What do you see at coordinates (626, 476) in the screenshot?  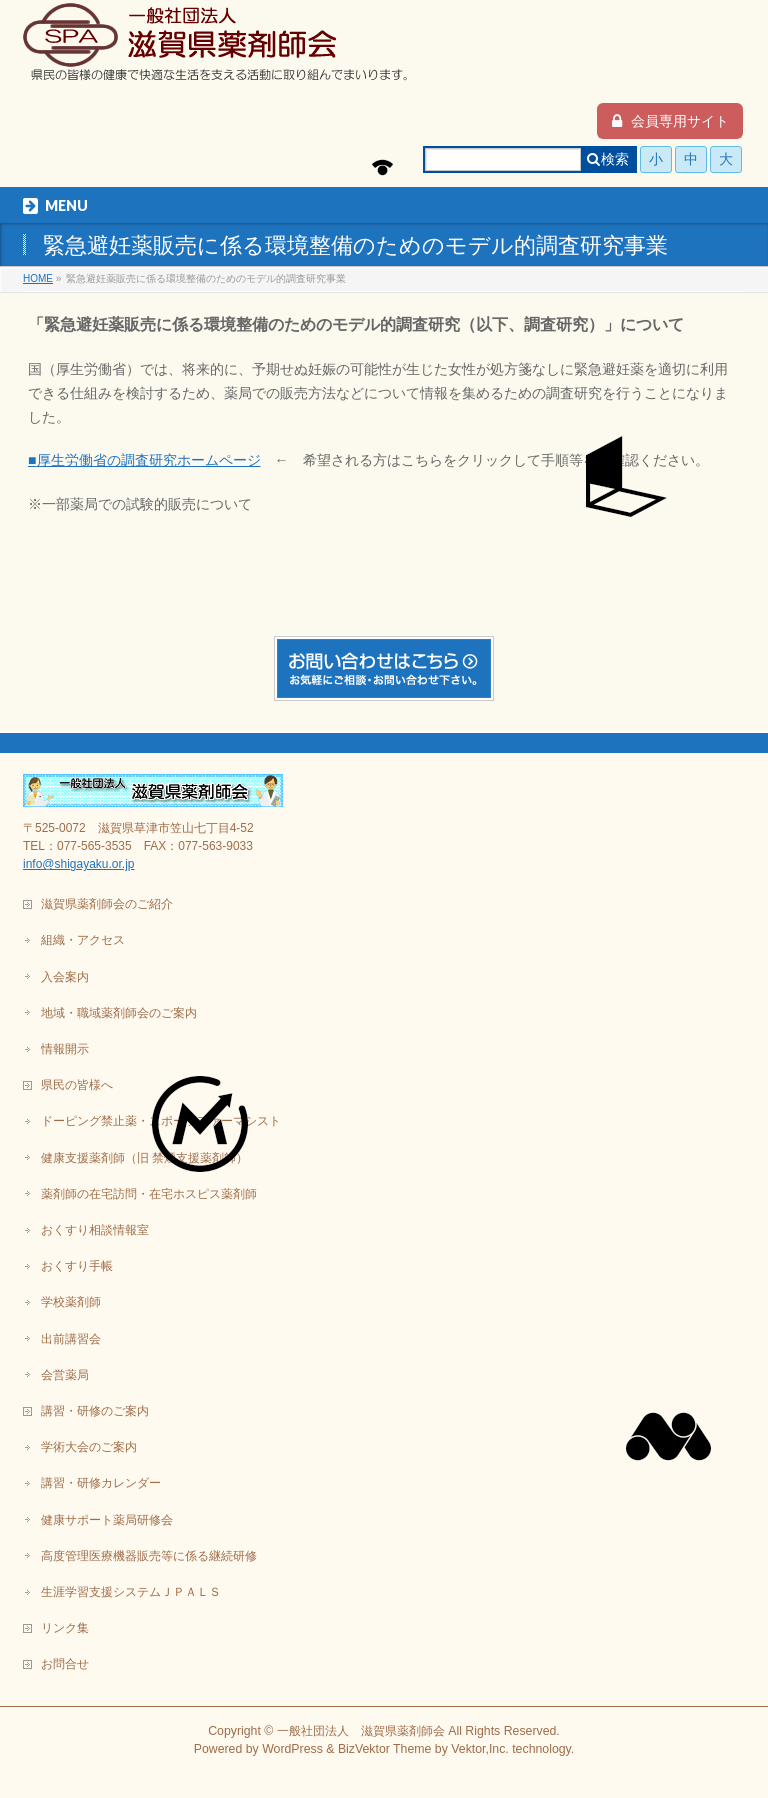 I see `visit nexon's website or services` at bounding box center [626, 476].